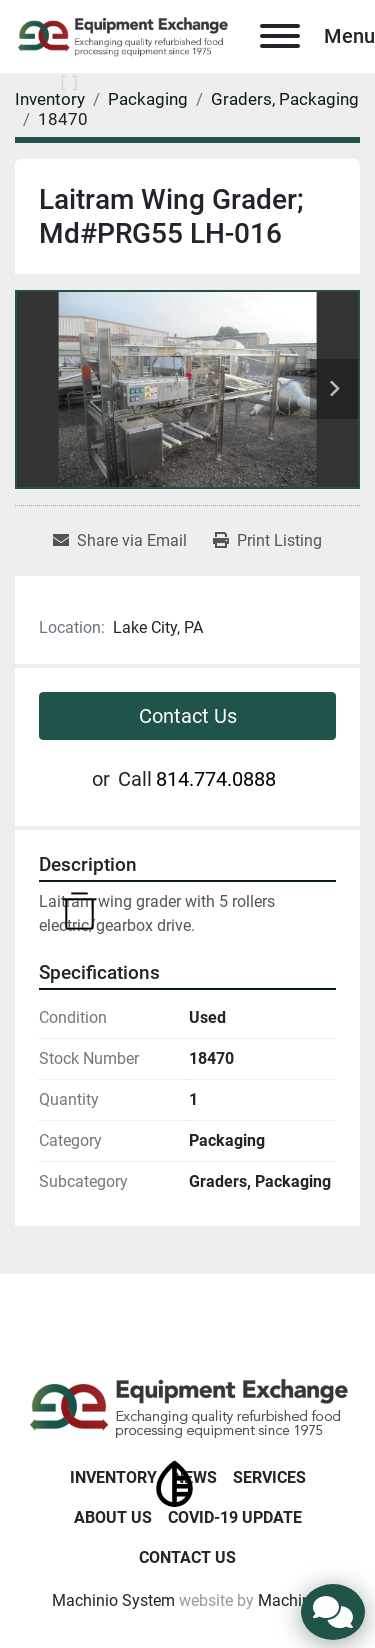  I want to click on insert code or text block, so click(69, 83).